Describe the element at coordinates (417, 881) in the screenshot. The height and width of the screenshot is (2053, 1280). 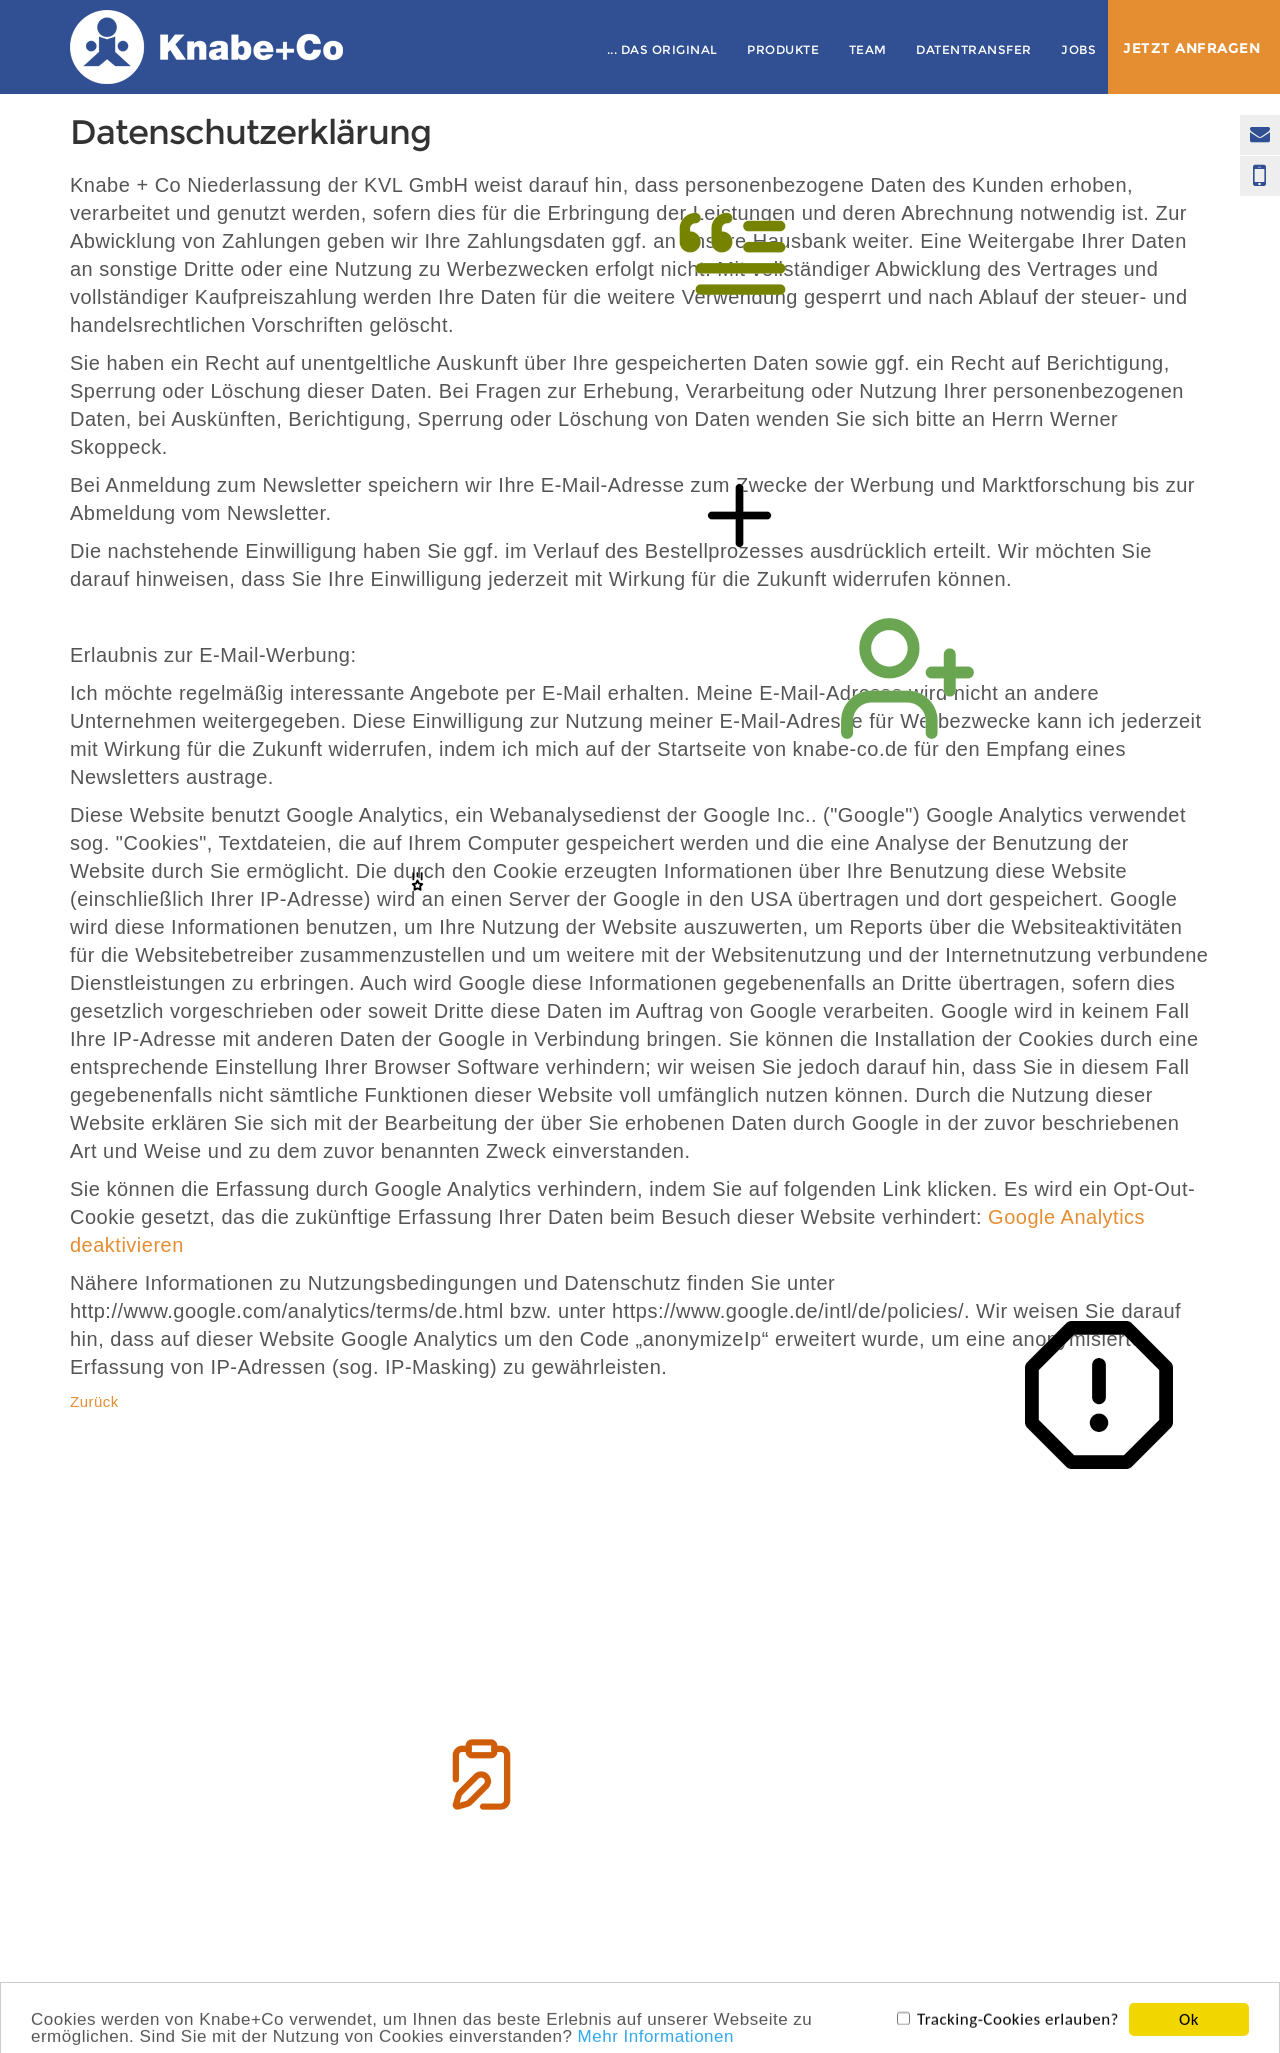
I see `view achievements or awards` at that location.